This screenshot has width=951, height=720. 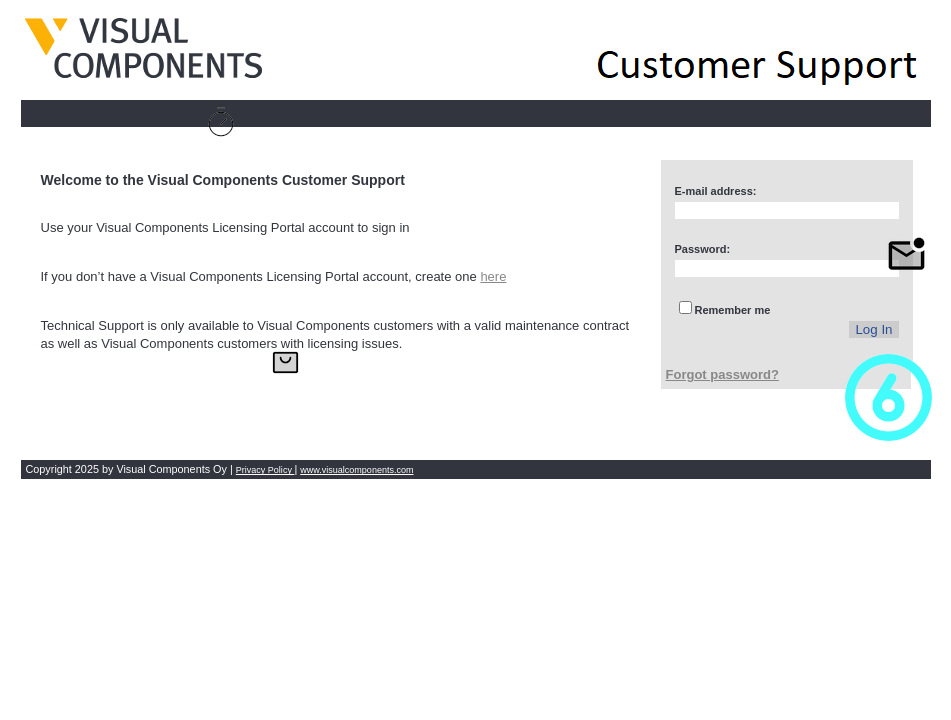 I want to click on indicates an unread email message, so click(x=906, y=255).